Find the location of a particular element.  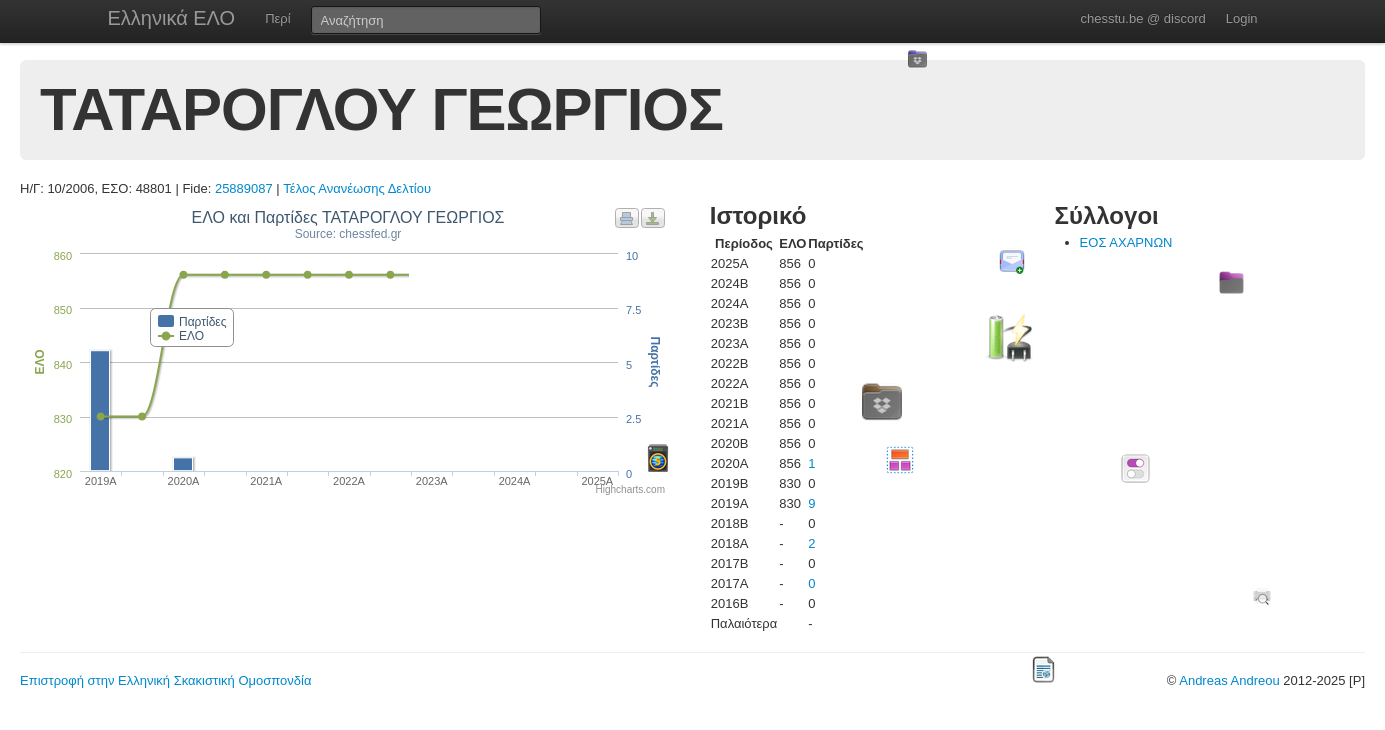

open gnome tweaks to customize desktop settings is located at coordinates (1135, 468).